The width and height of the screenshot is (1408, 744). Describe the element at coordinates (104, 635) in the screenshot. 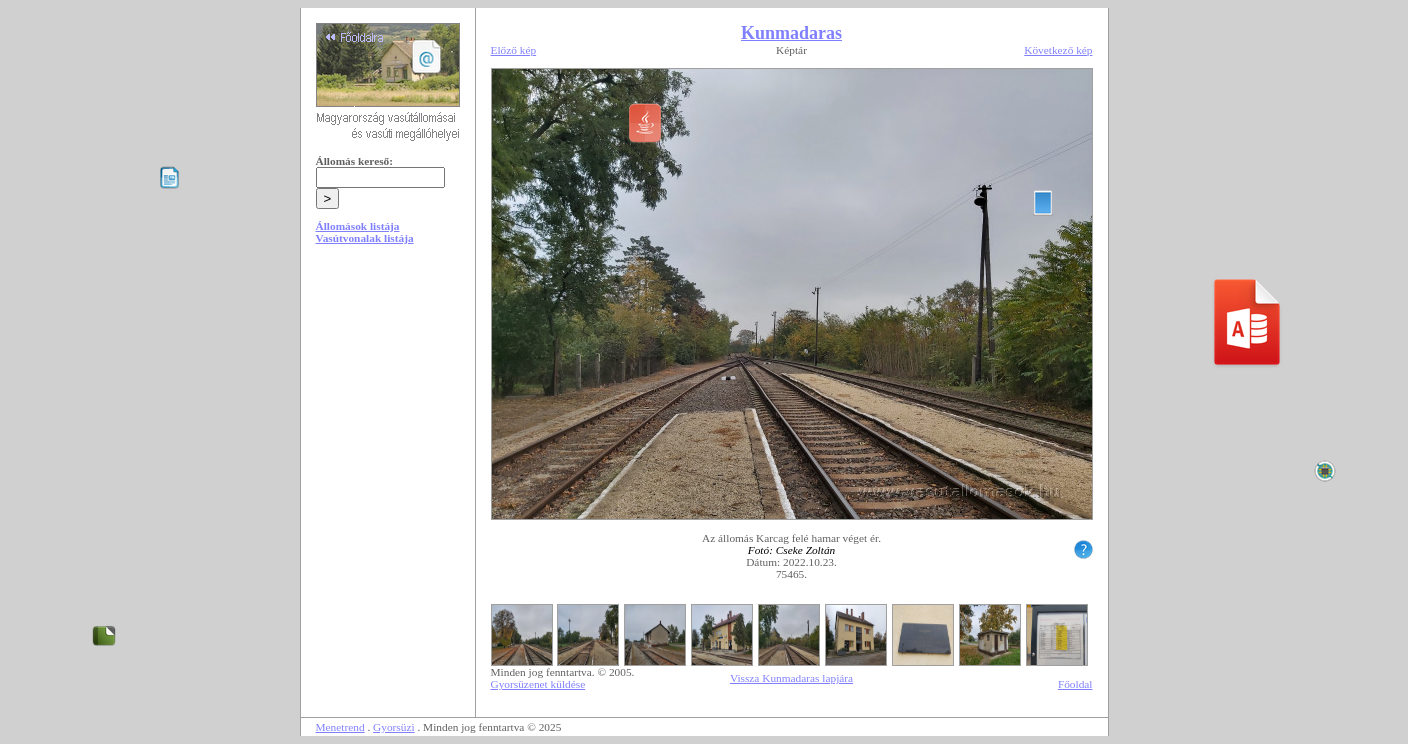

I see `change desktop wallpaper settings` at that location.